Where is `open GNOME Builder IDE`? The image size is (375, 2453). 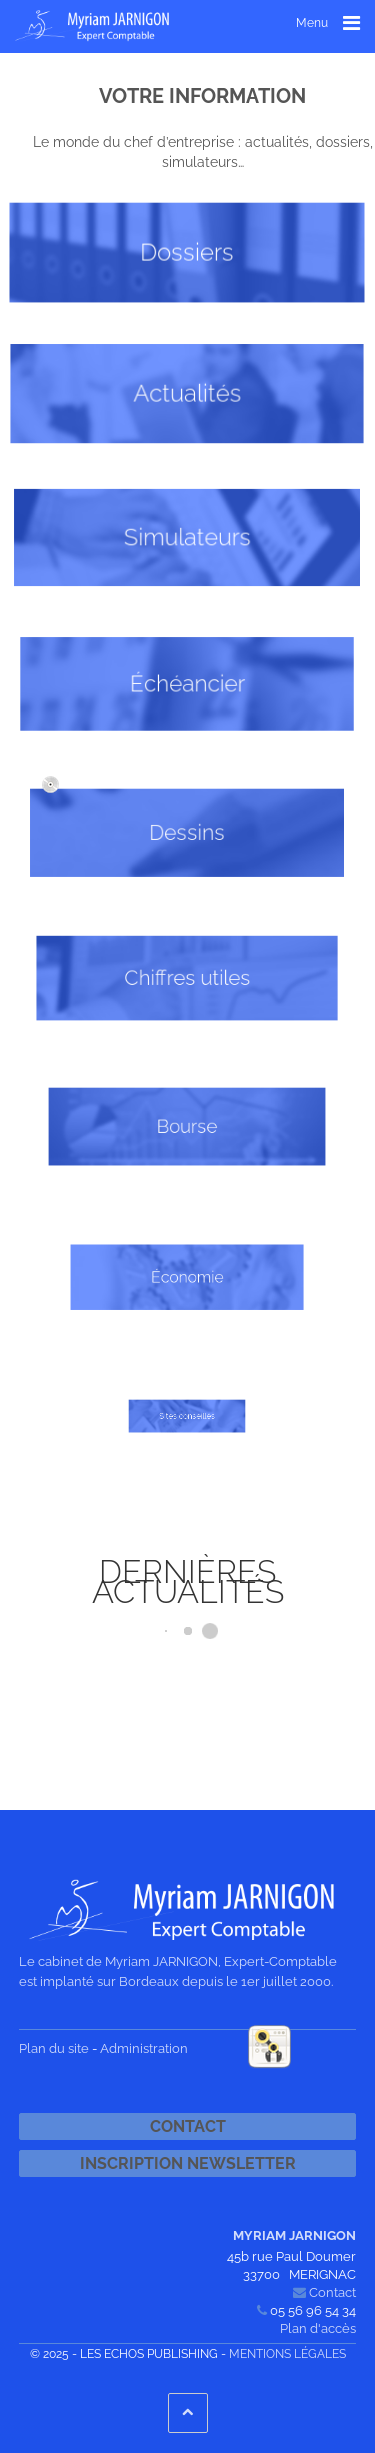 open GNOME Builder IDE is located at coordinates (269, 2046).